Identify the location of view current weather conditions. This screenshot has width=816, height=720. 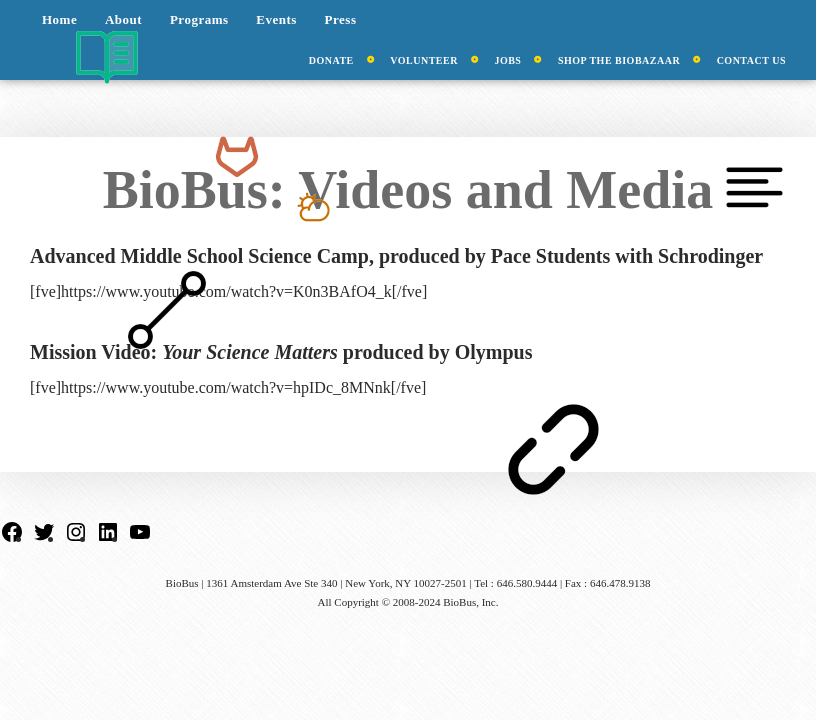
(313, 207).